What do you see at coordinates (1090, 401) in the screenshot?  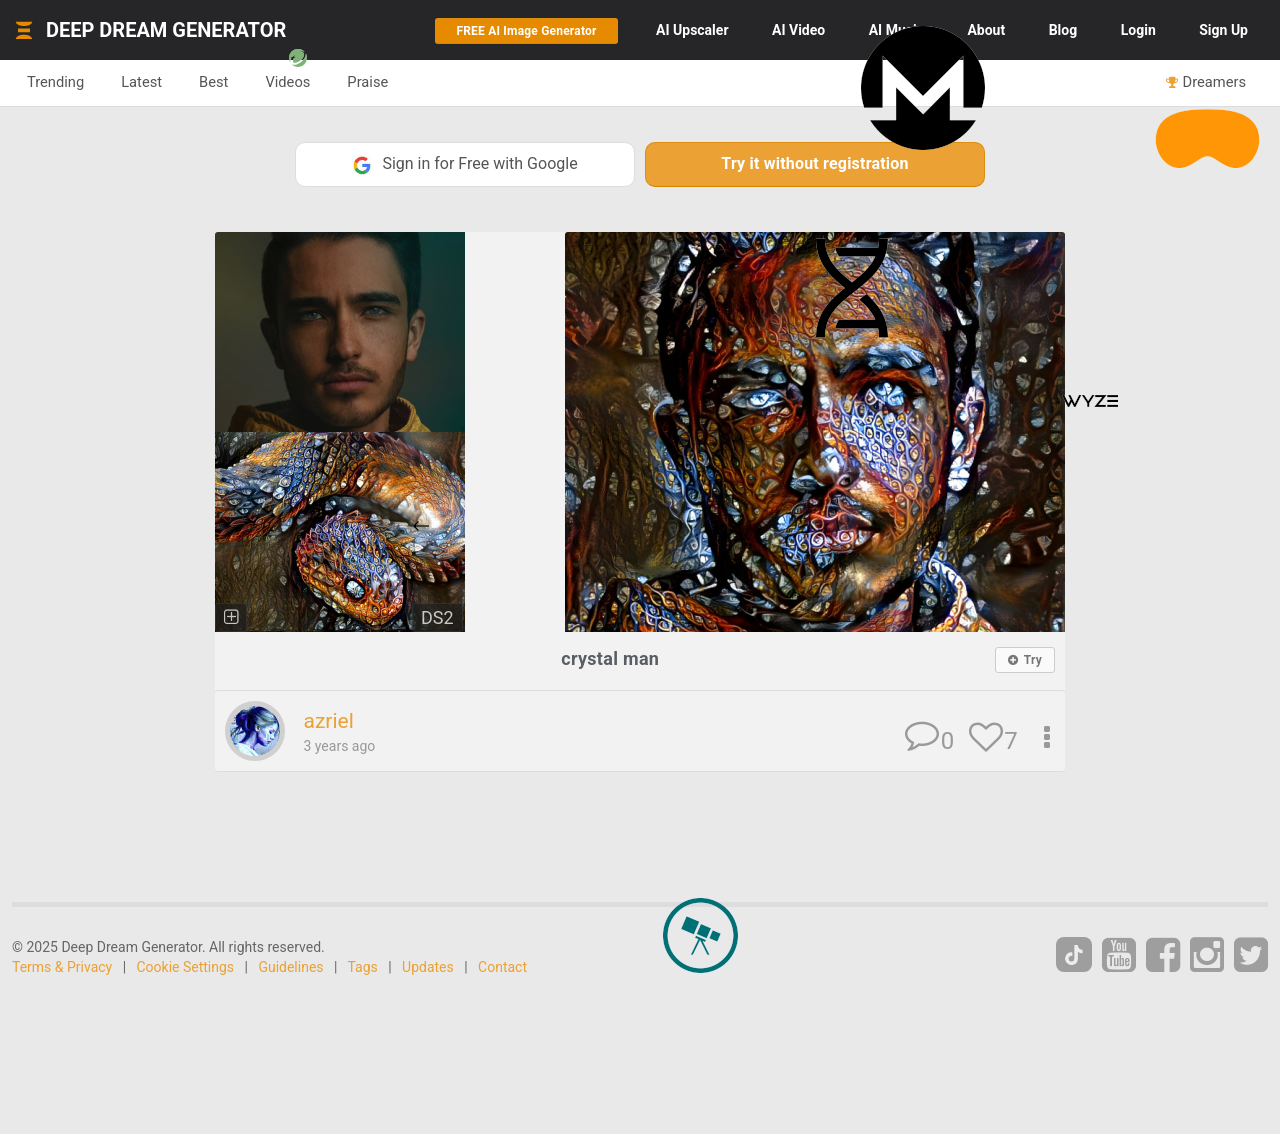 I see `open the Wyze smart home app` at bounding box center [1090, 401].